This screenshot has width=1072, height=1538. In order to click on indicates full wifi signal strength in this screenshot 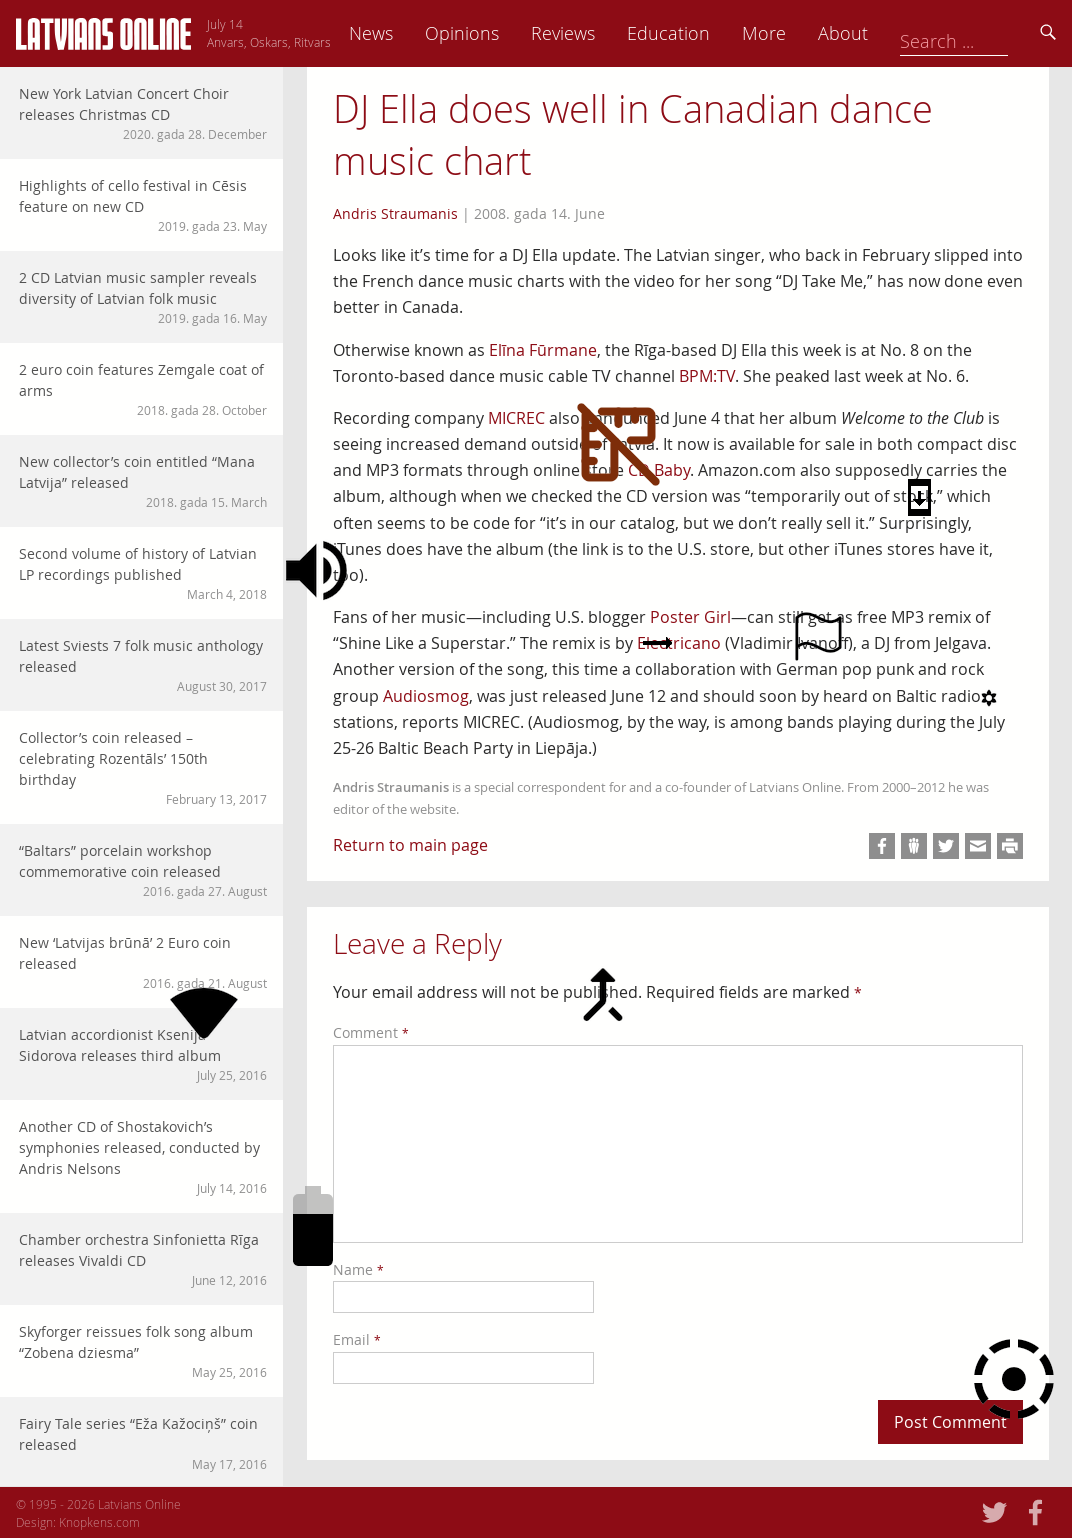, I will do `click(204, 1014)`.